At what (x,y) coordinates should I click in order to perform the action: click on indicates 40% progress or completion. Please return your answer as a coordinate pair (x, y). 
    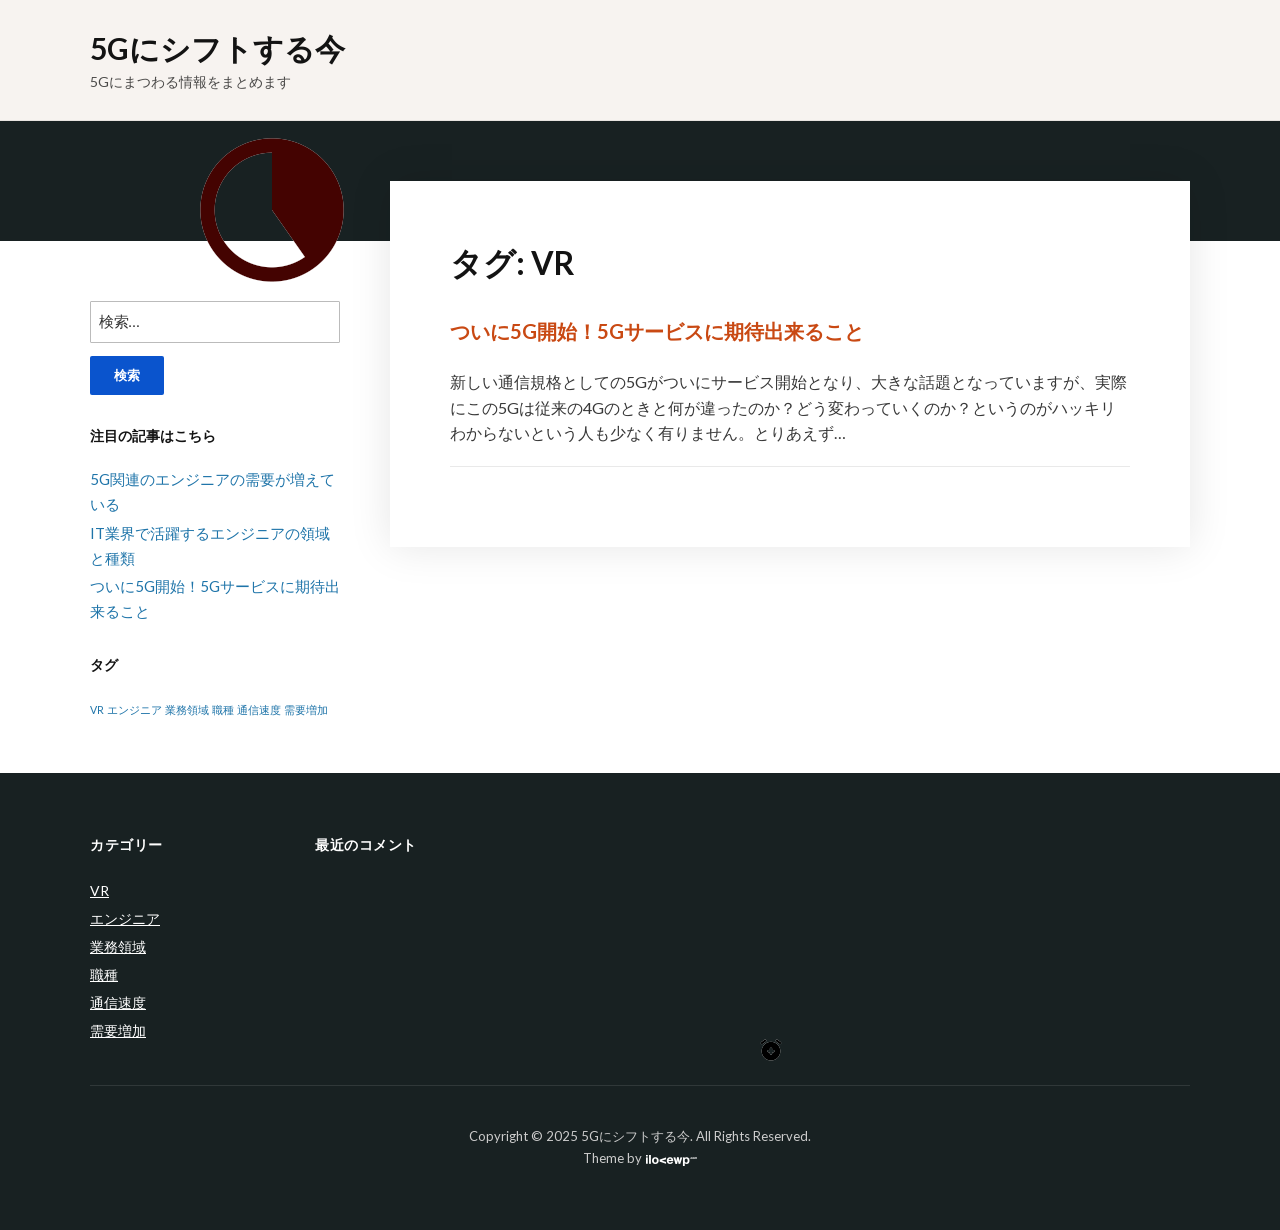
    Looking at the image, I should click on (272, 210).